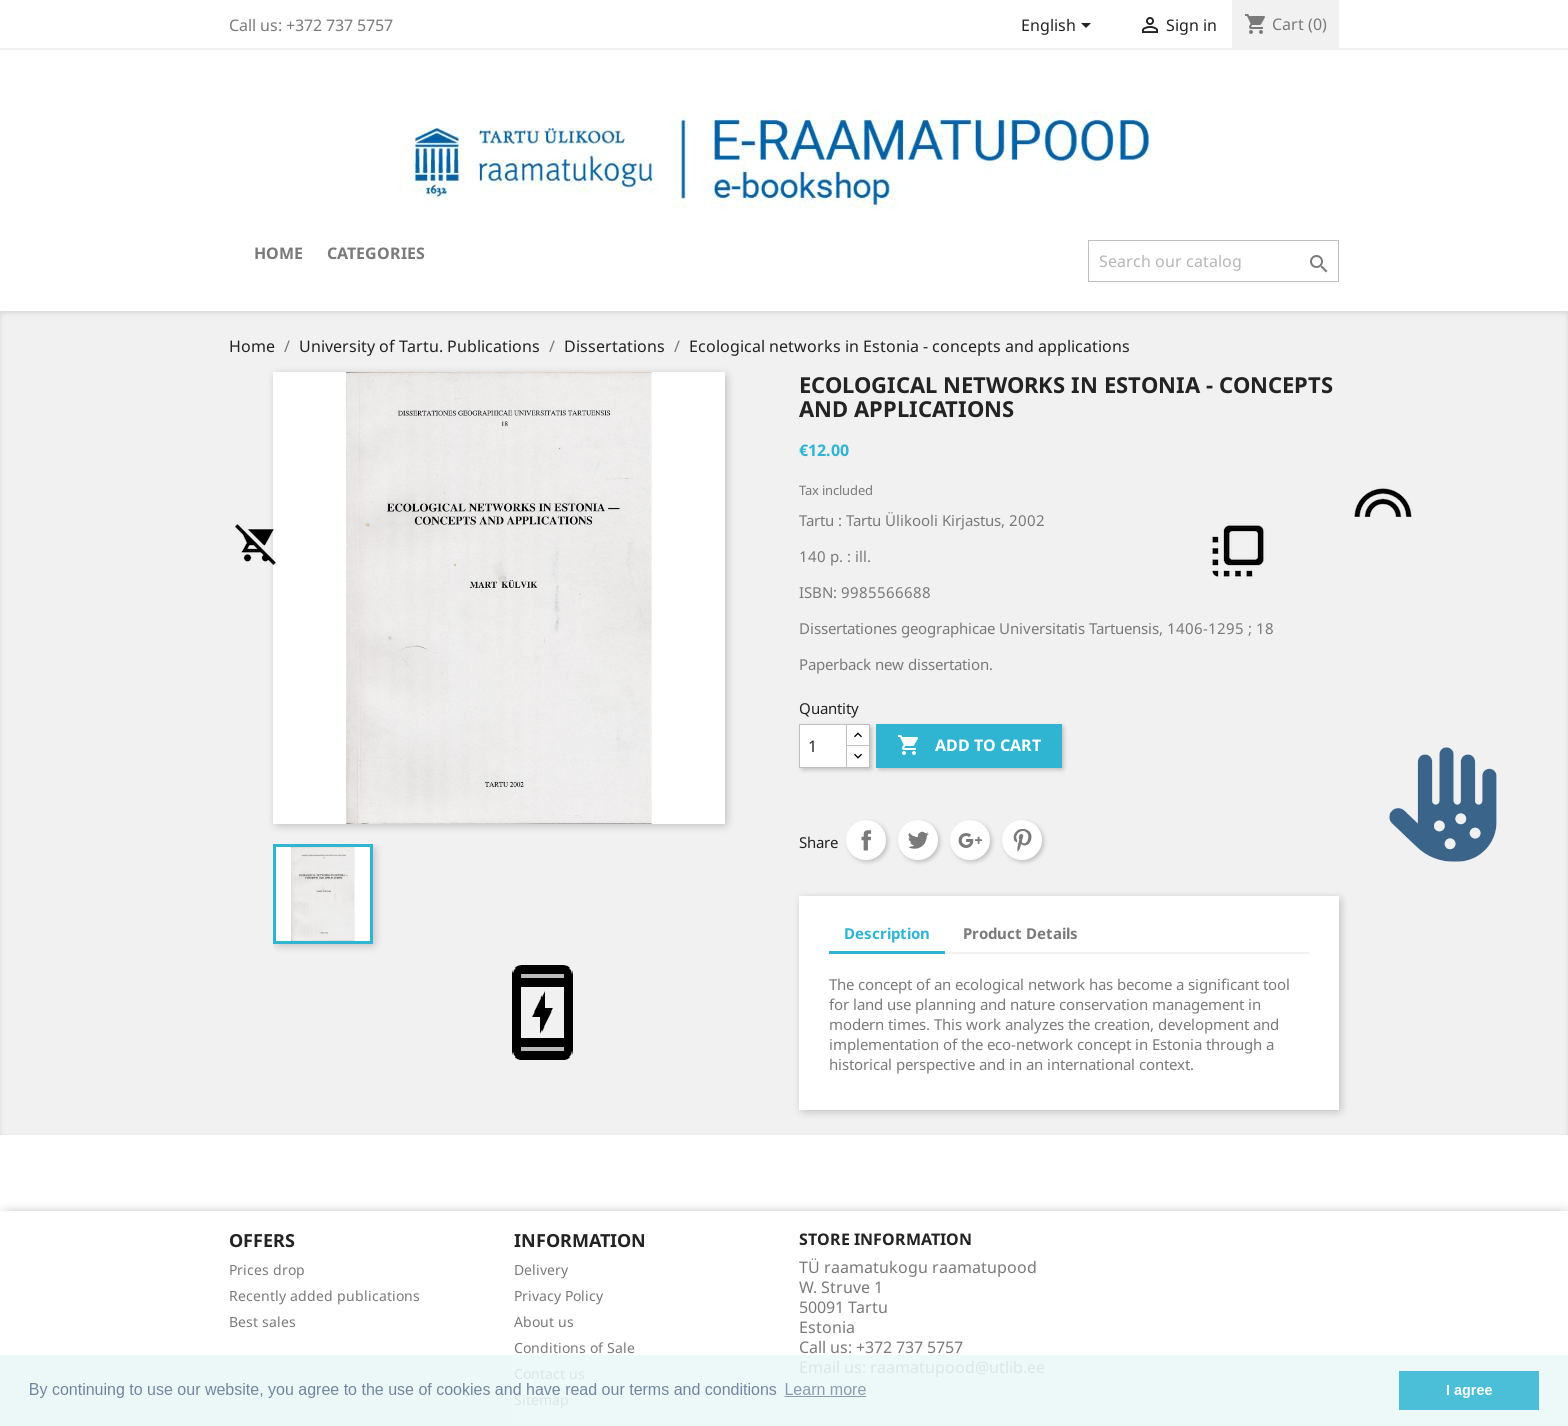 The image size is (1568, 1426). I want to click on indicates a skin condition or allergy warning, so click(1446, 804).